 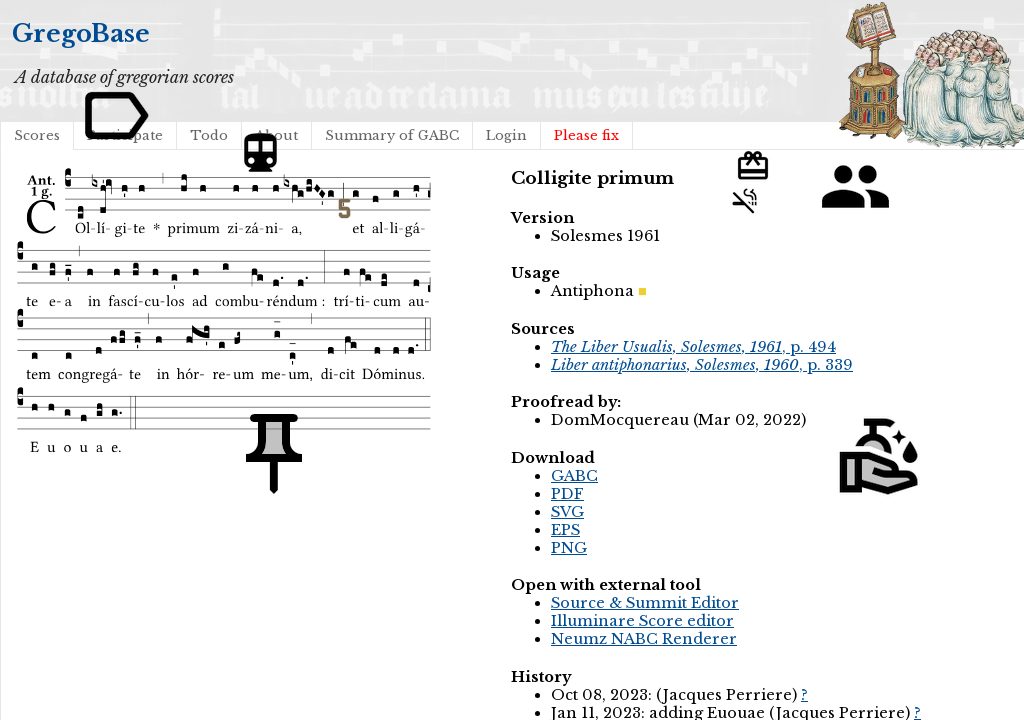 I want to click on pin an item to keep it visible, so click(x=274, y=454).